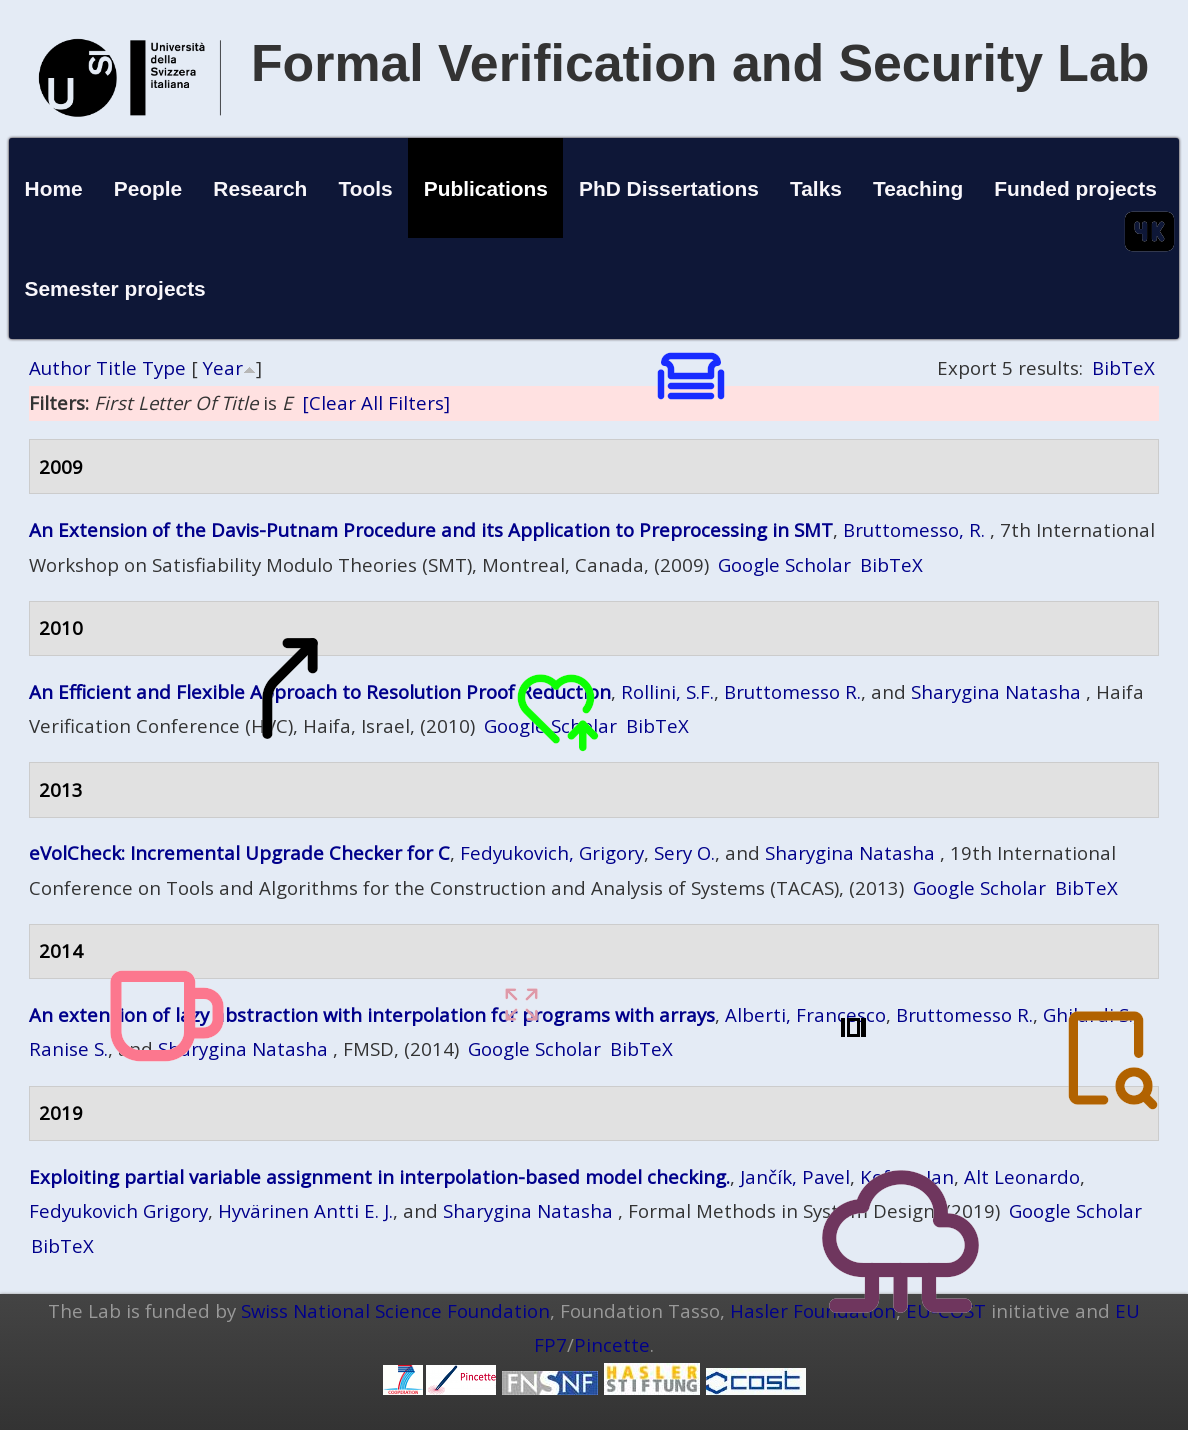 This screenshot has height=1430, width=1188. I want to click on access coffee break or pause timer, so click(167, 1016).